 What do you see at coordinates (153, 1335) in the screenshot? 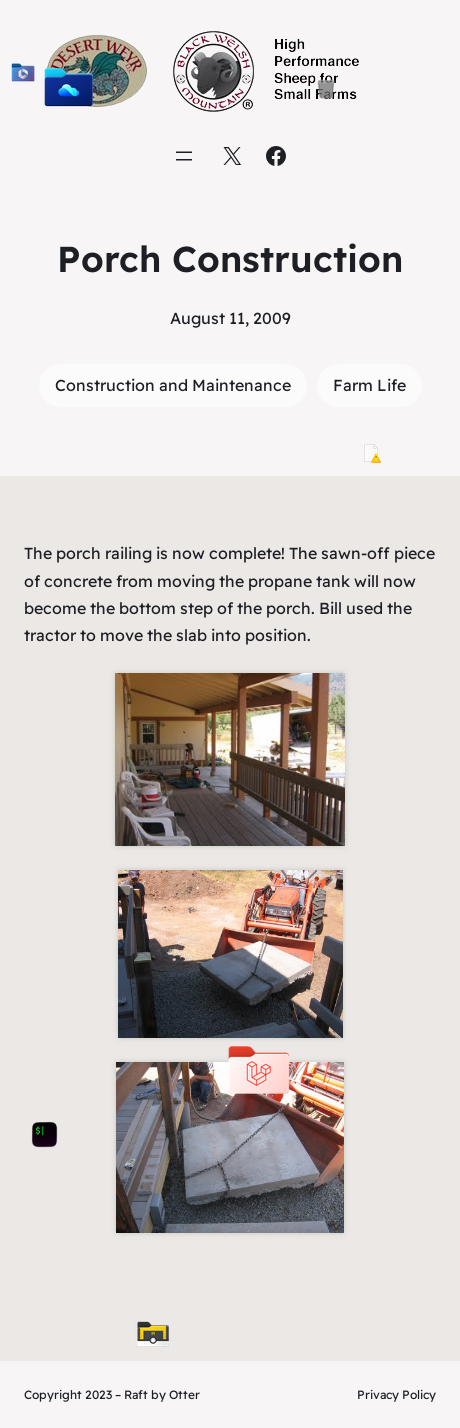
I see `folder for pokémon ultra ball collection or related game files` at bounding box center [153, 1335].